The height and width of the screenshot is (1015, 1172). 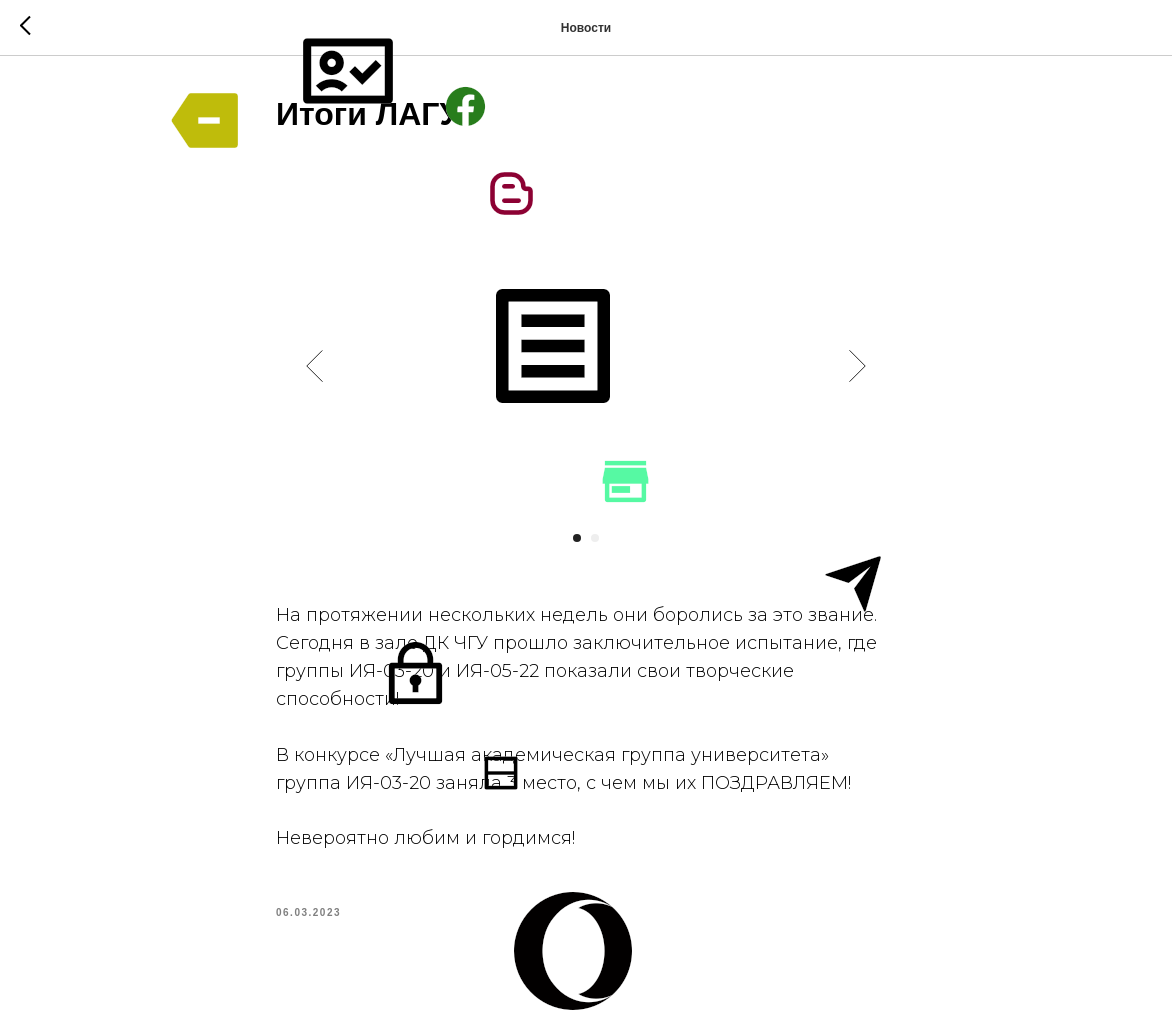 What do you see at coordinates (465, 106) in the screenshot?
I see `open facebook` at bounding box center [465, 106].